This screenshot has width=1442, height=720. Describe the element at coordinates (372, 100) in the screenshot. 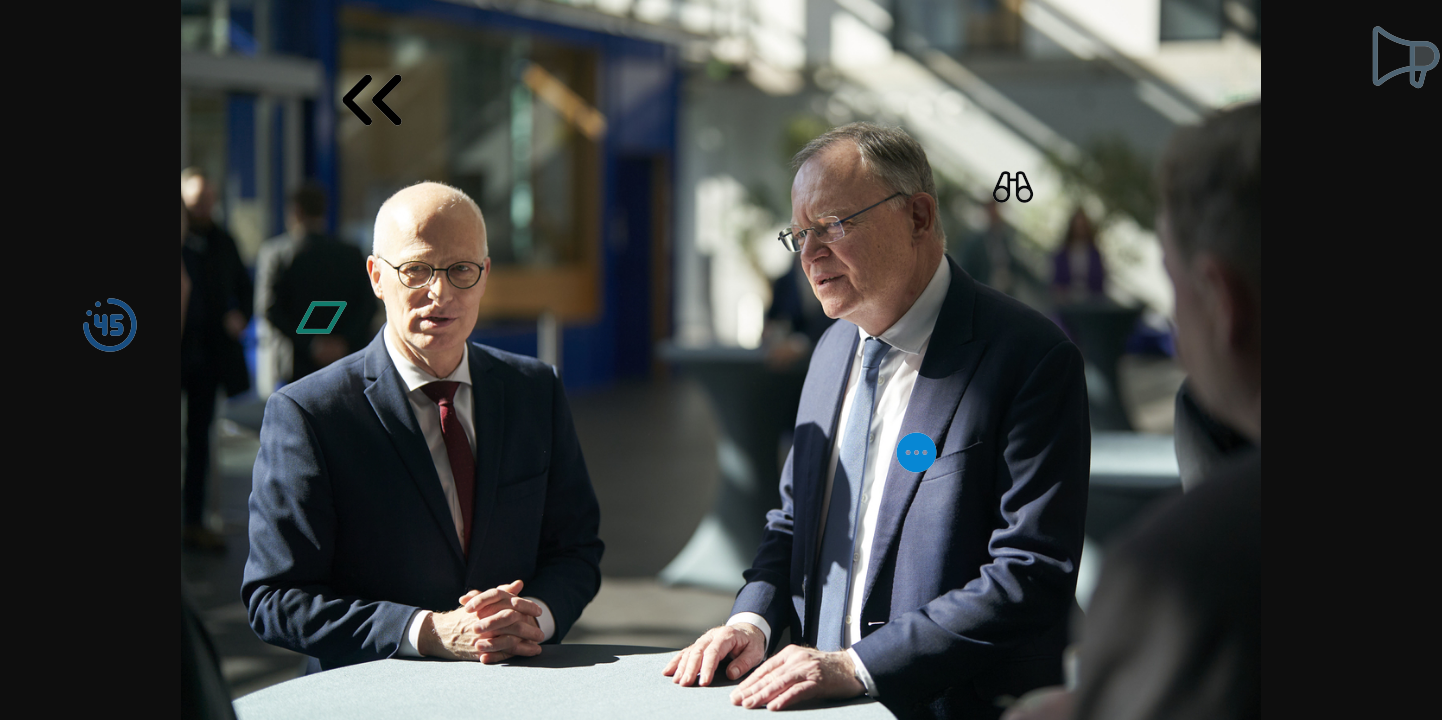

I see `go back to the beginning or first page` at that location.